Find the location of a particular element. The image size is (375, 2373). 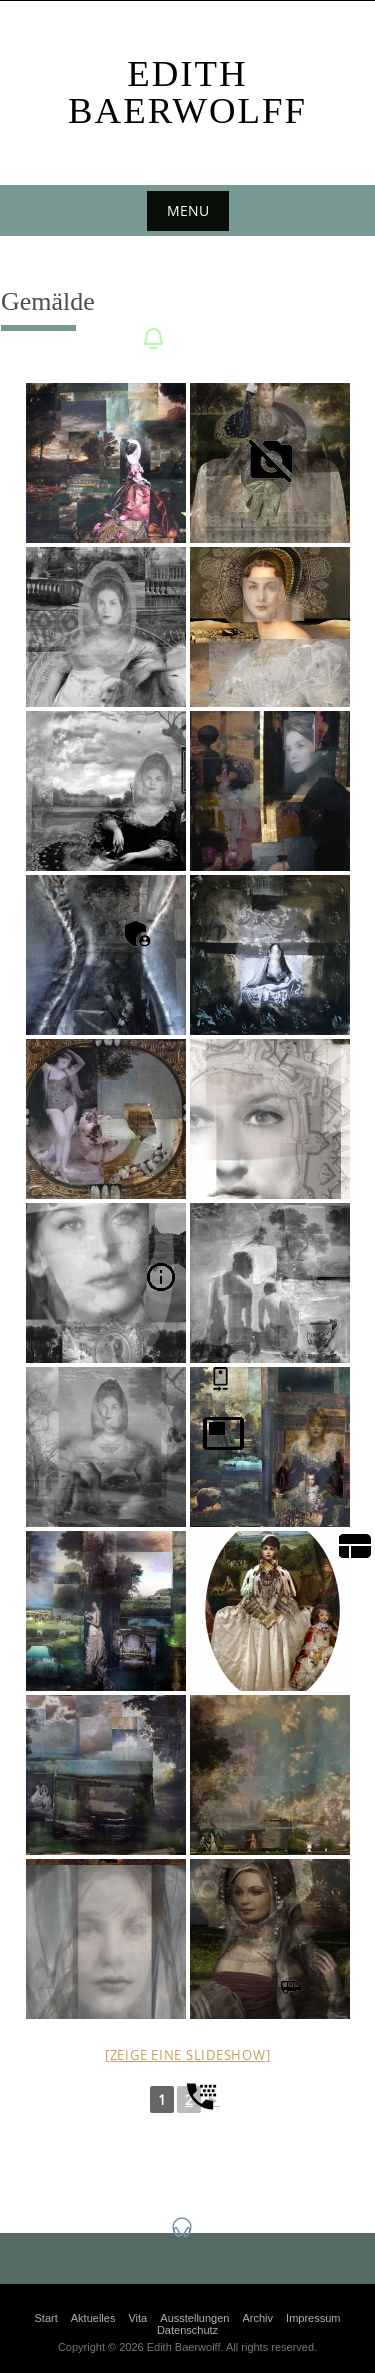

contact customer support is located at coordinates (182, 2227).